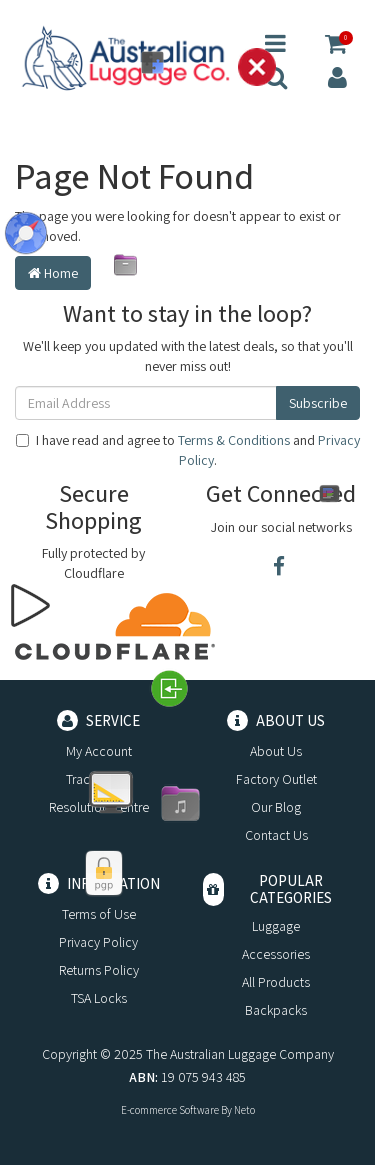  What do you see at coordinates (111, 792) in the screenshot?
I see `open display settings` at bounding box center [111, 792].